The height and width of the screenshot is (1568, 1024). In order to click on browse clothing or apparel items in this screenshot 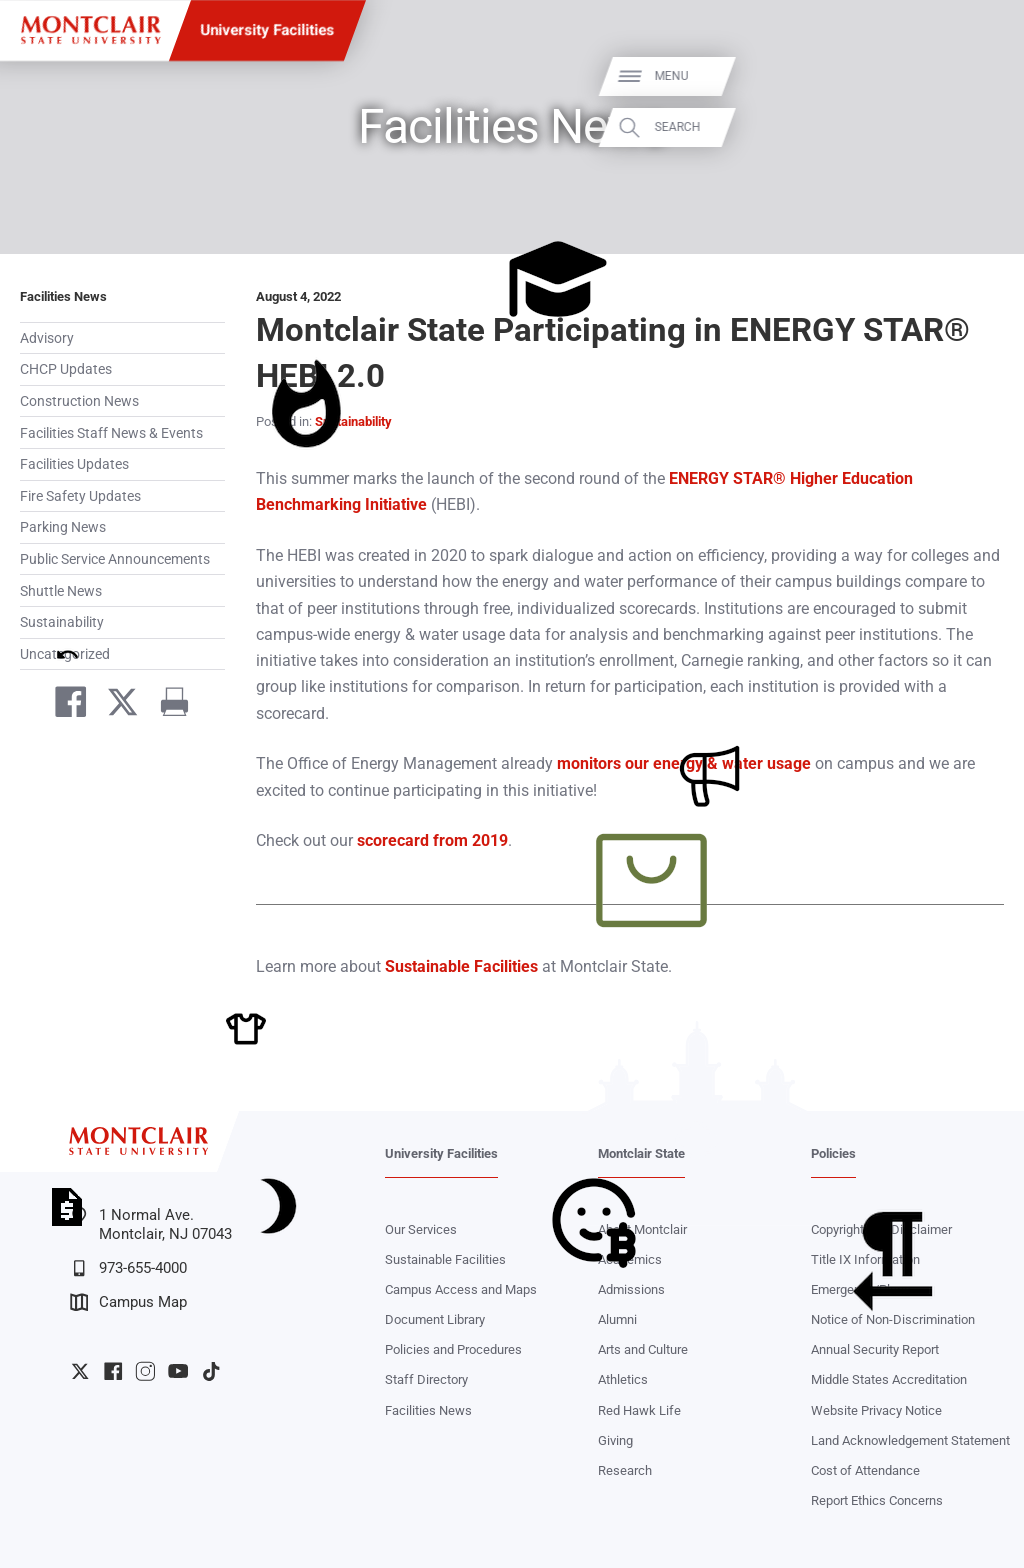, I will do `click(246, 1029)`.